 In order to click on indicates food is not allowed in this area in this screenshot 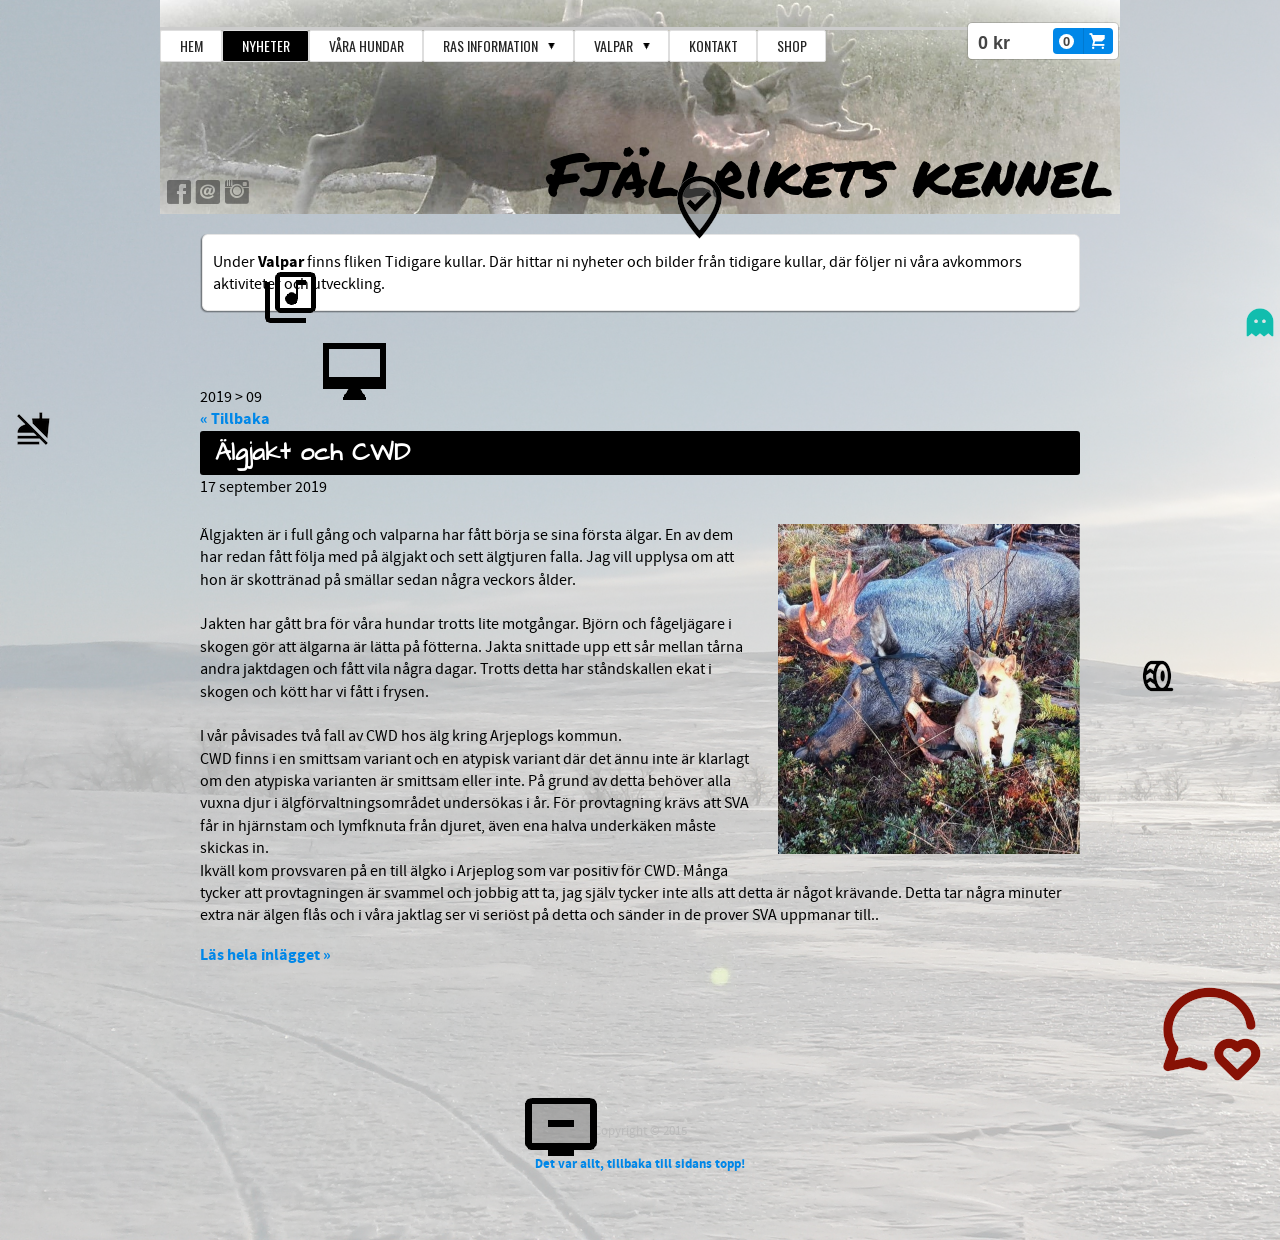, I will do `click(33, 428)`.